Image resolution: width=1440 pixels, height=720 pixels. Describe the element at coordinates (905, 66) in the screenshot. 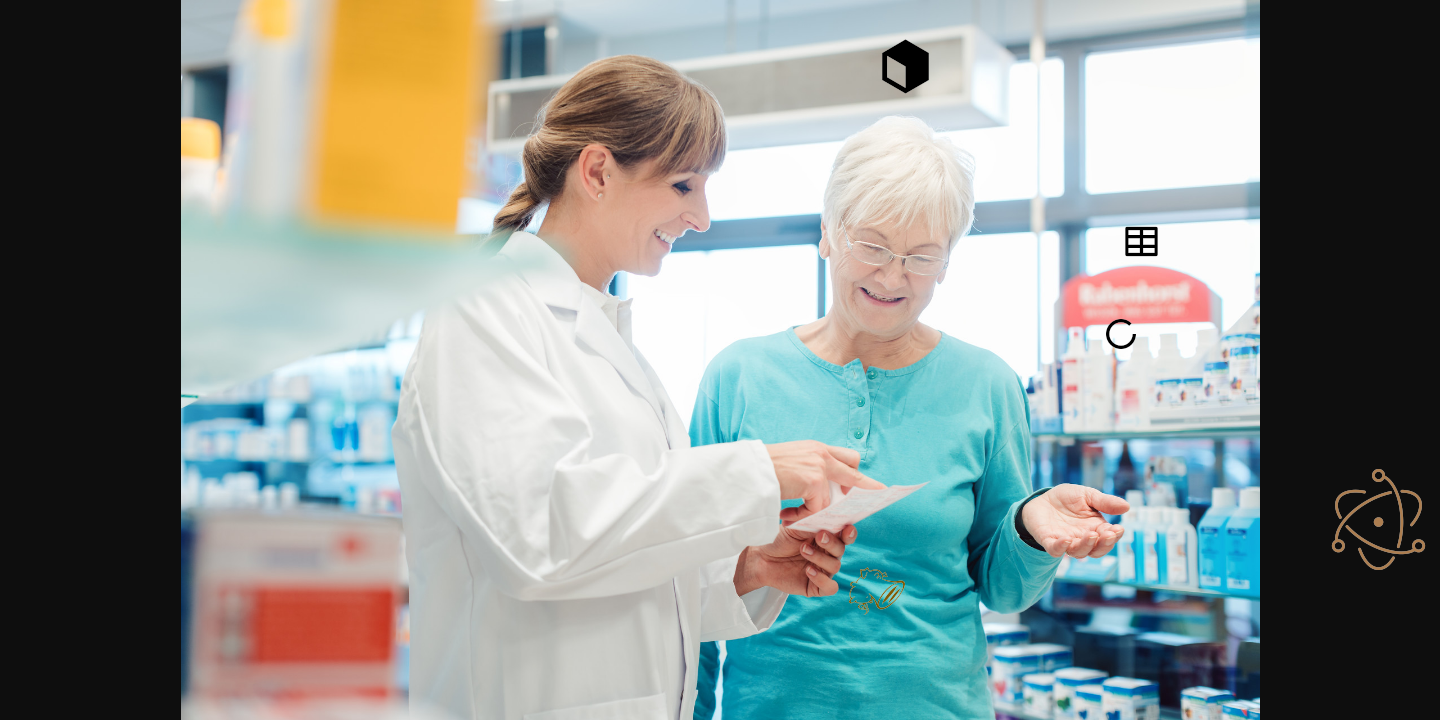

I see `open 3D modeling or design tools` at that location.